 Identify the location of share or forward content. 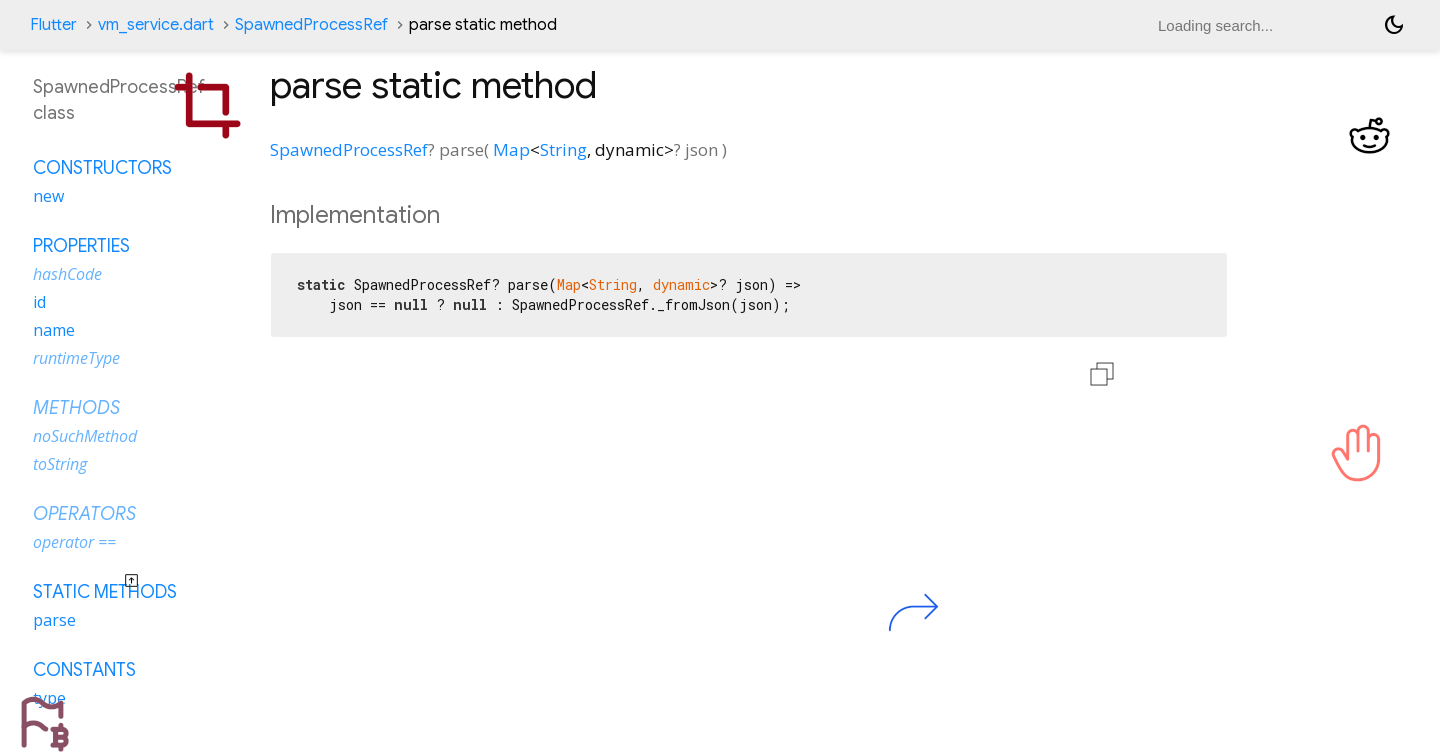
(913, 612).